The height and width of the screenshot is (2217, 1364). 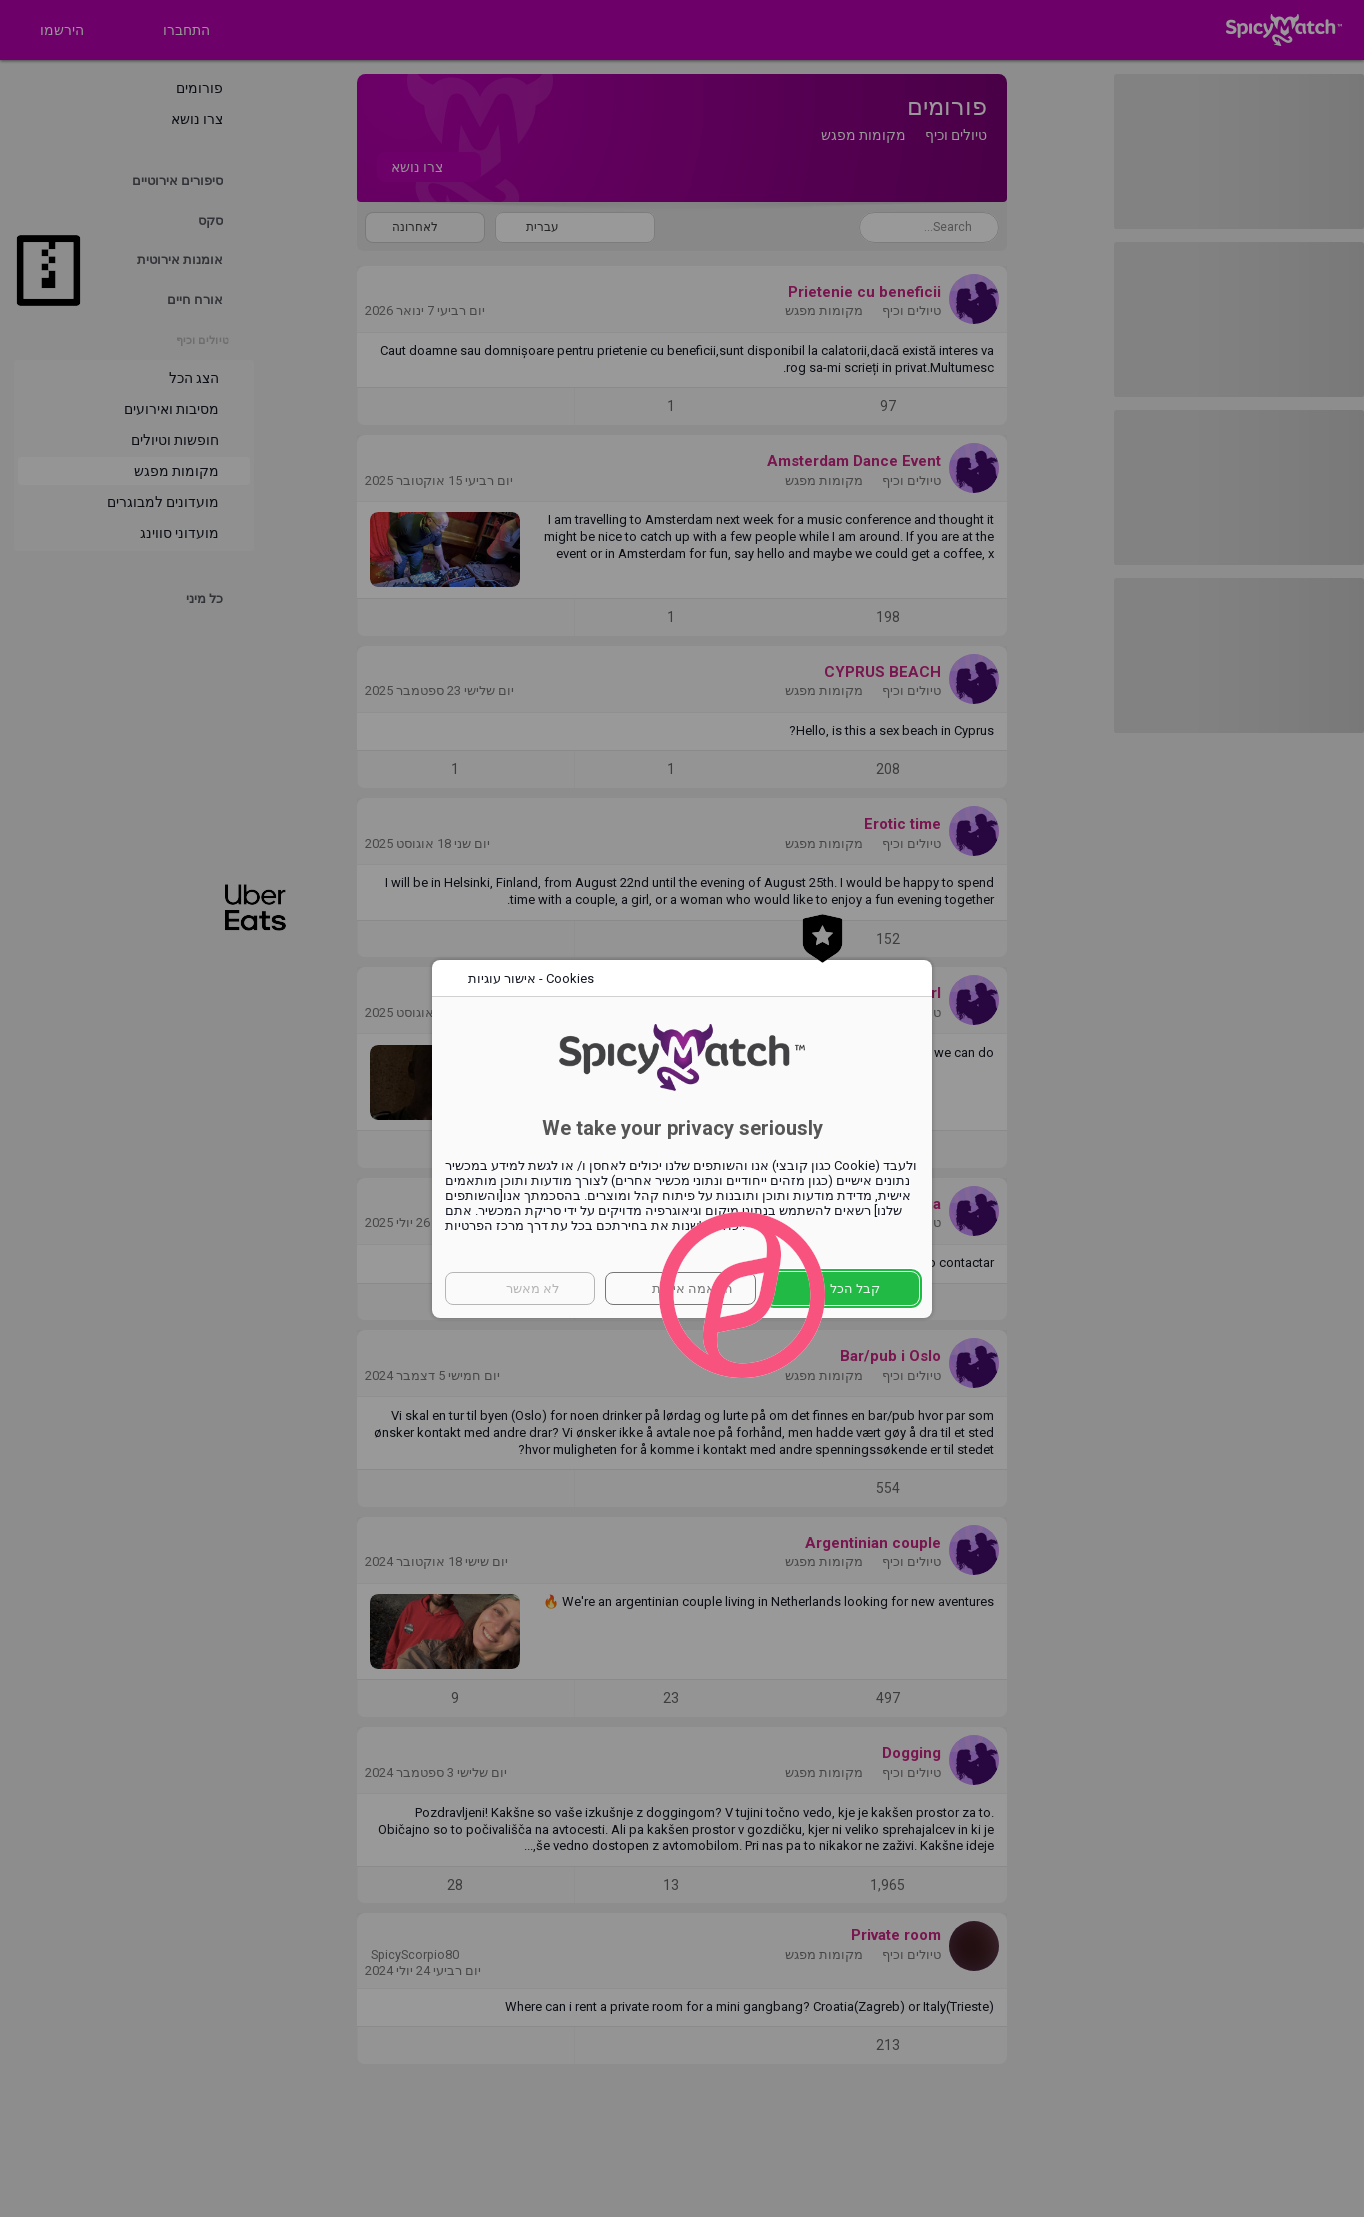 I want to click on indicates premium or verified security status, so click(x=822, y=938).